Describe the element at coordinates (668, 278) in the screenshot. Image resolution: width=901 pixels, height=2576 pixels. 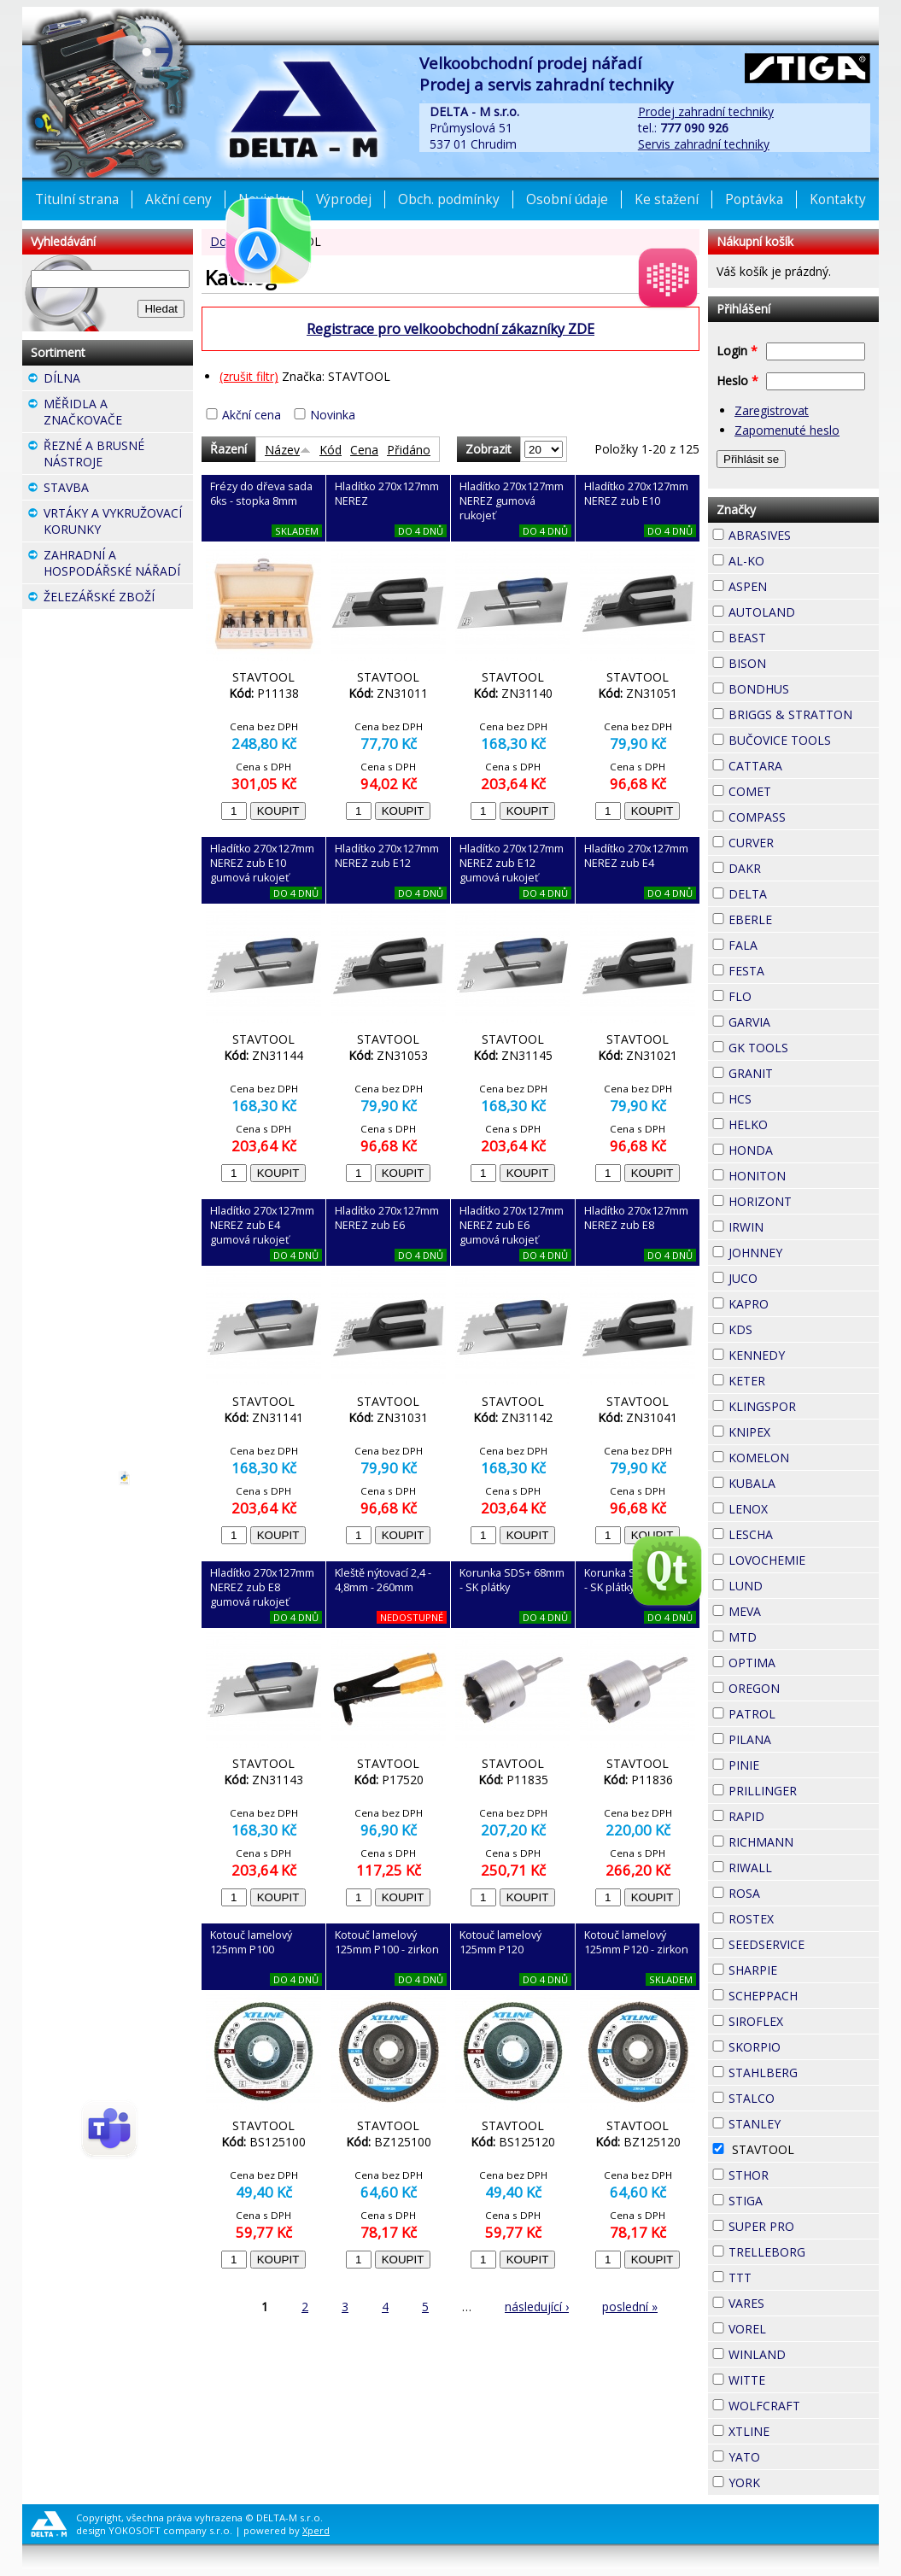
I see `open vvave music player app` at that location.